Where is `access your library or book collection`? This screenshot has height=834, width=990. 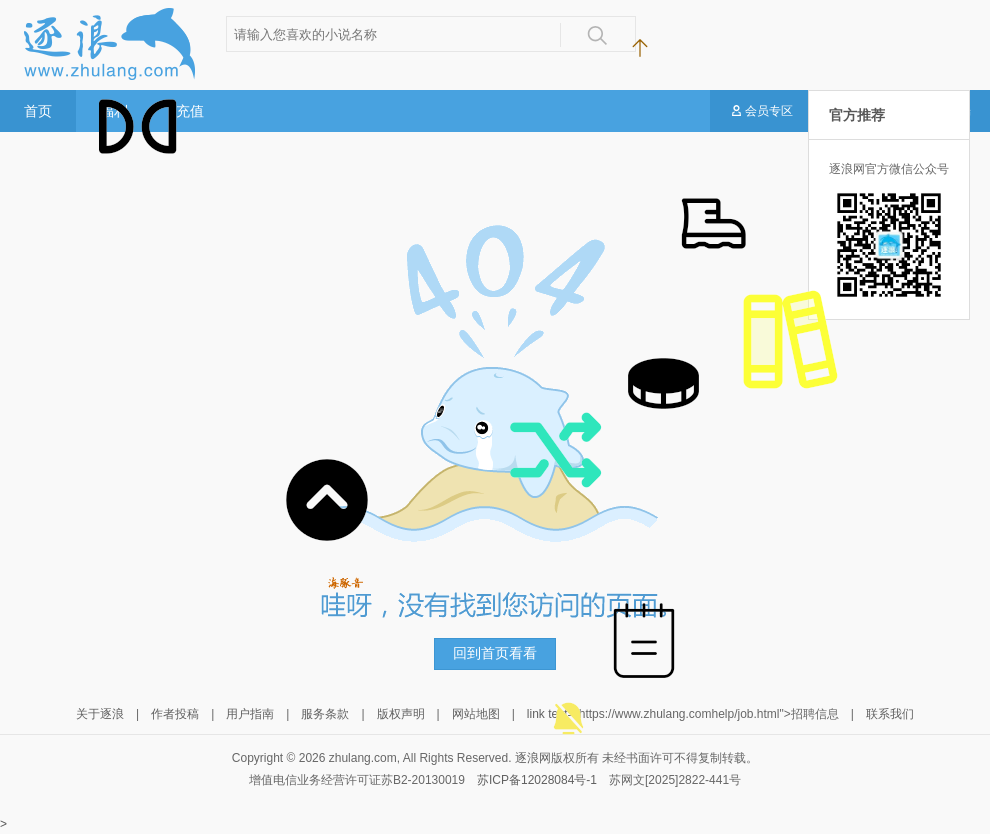
access your library or book collection is located at coordinates (786, 341).